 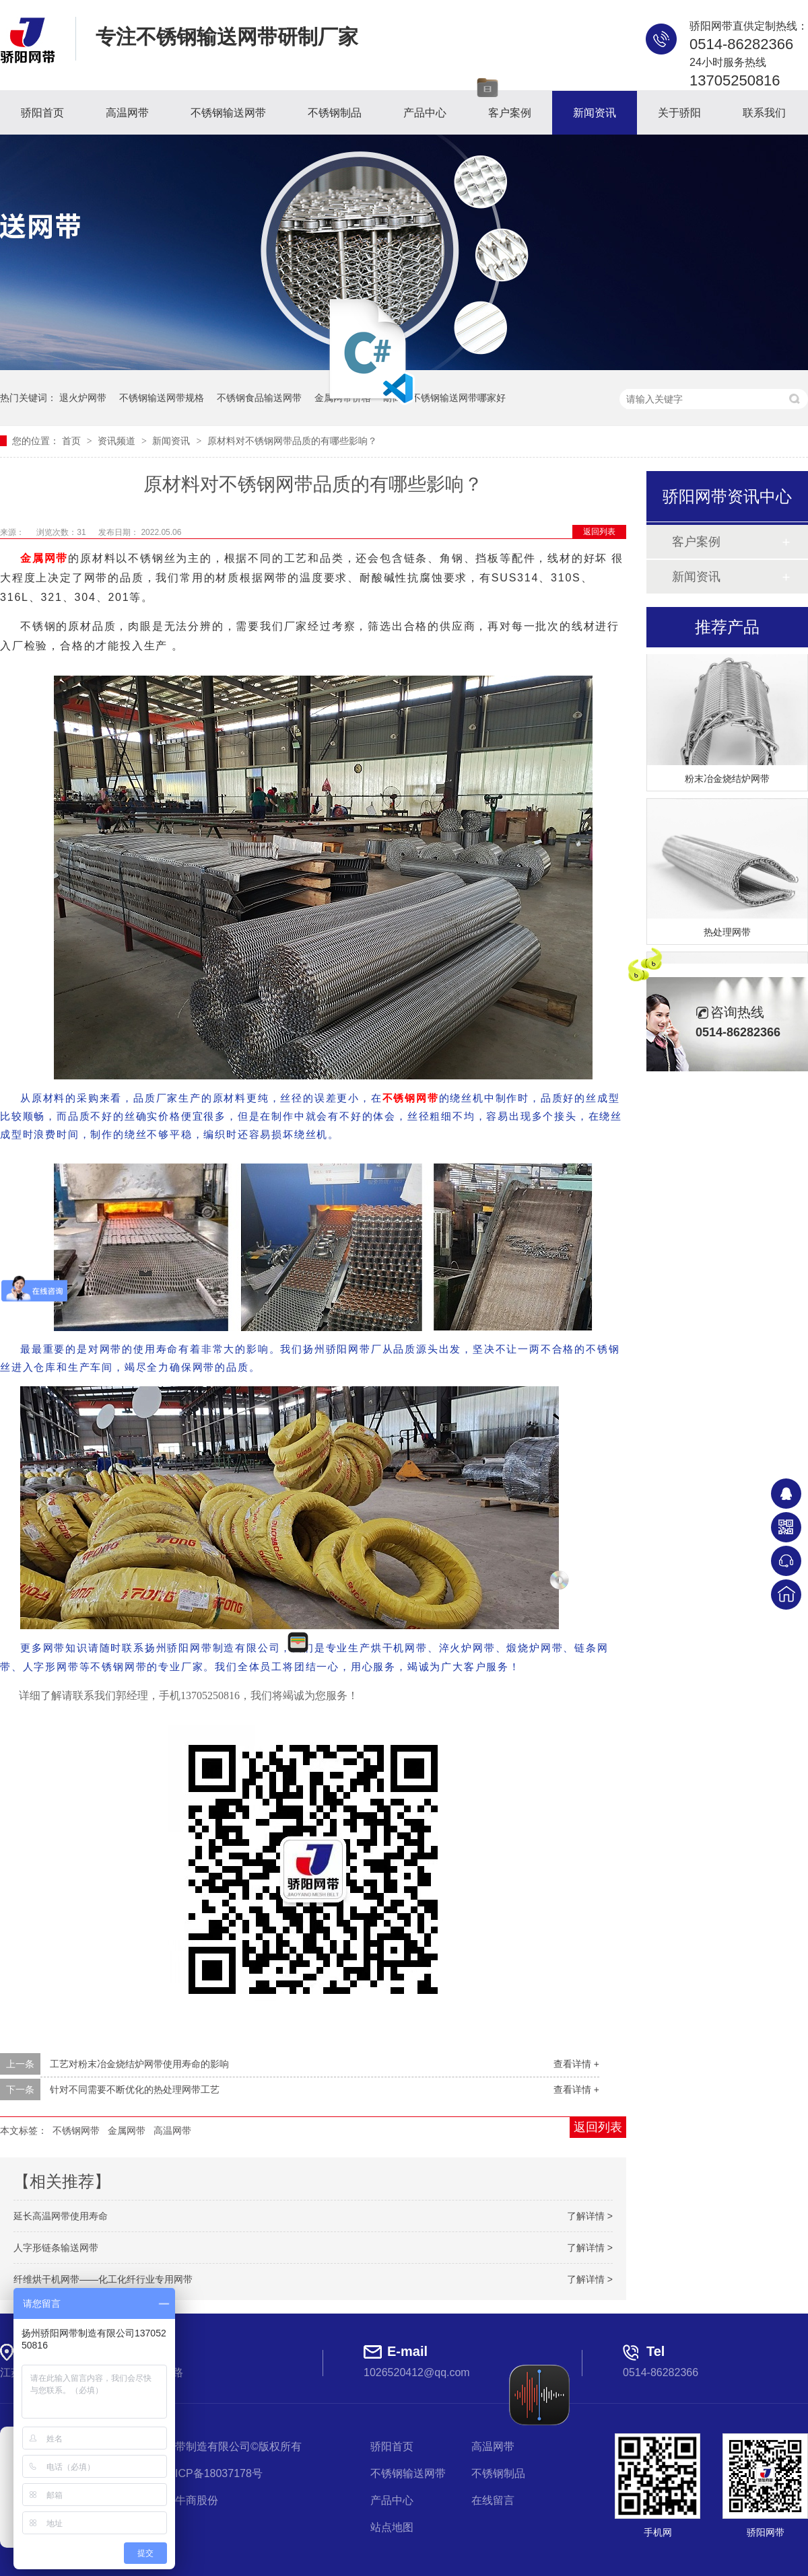 I want to click on open a C# source code file, so click(x=368, y=351).